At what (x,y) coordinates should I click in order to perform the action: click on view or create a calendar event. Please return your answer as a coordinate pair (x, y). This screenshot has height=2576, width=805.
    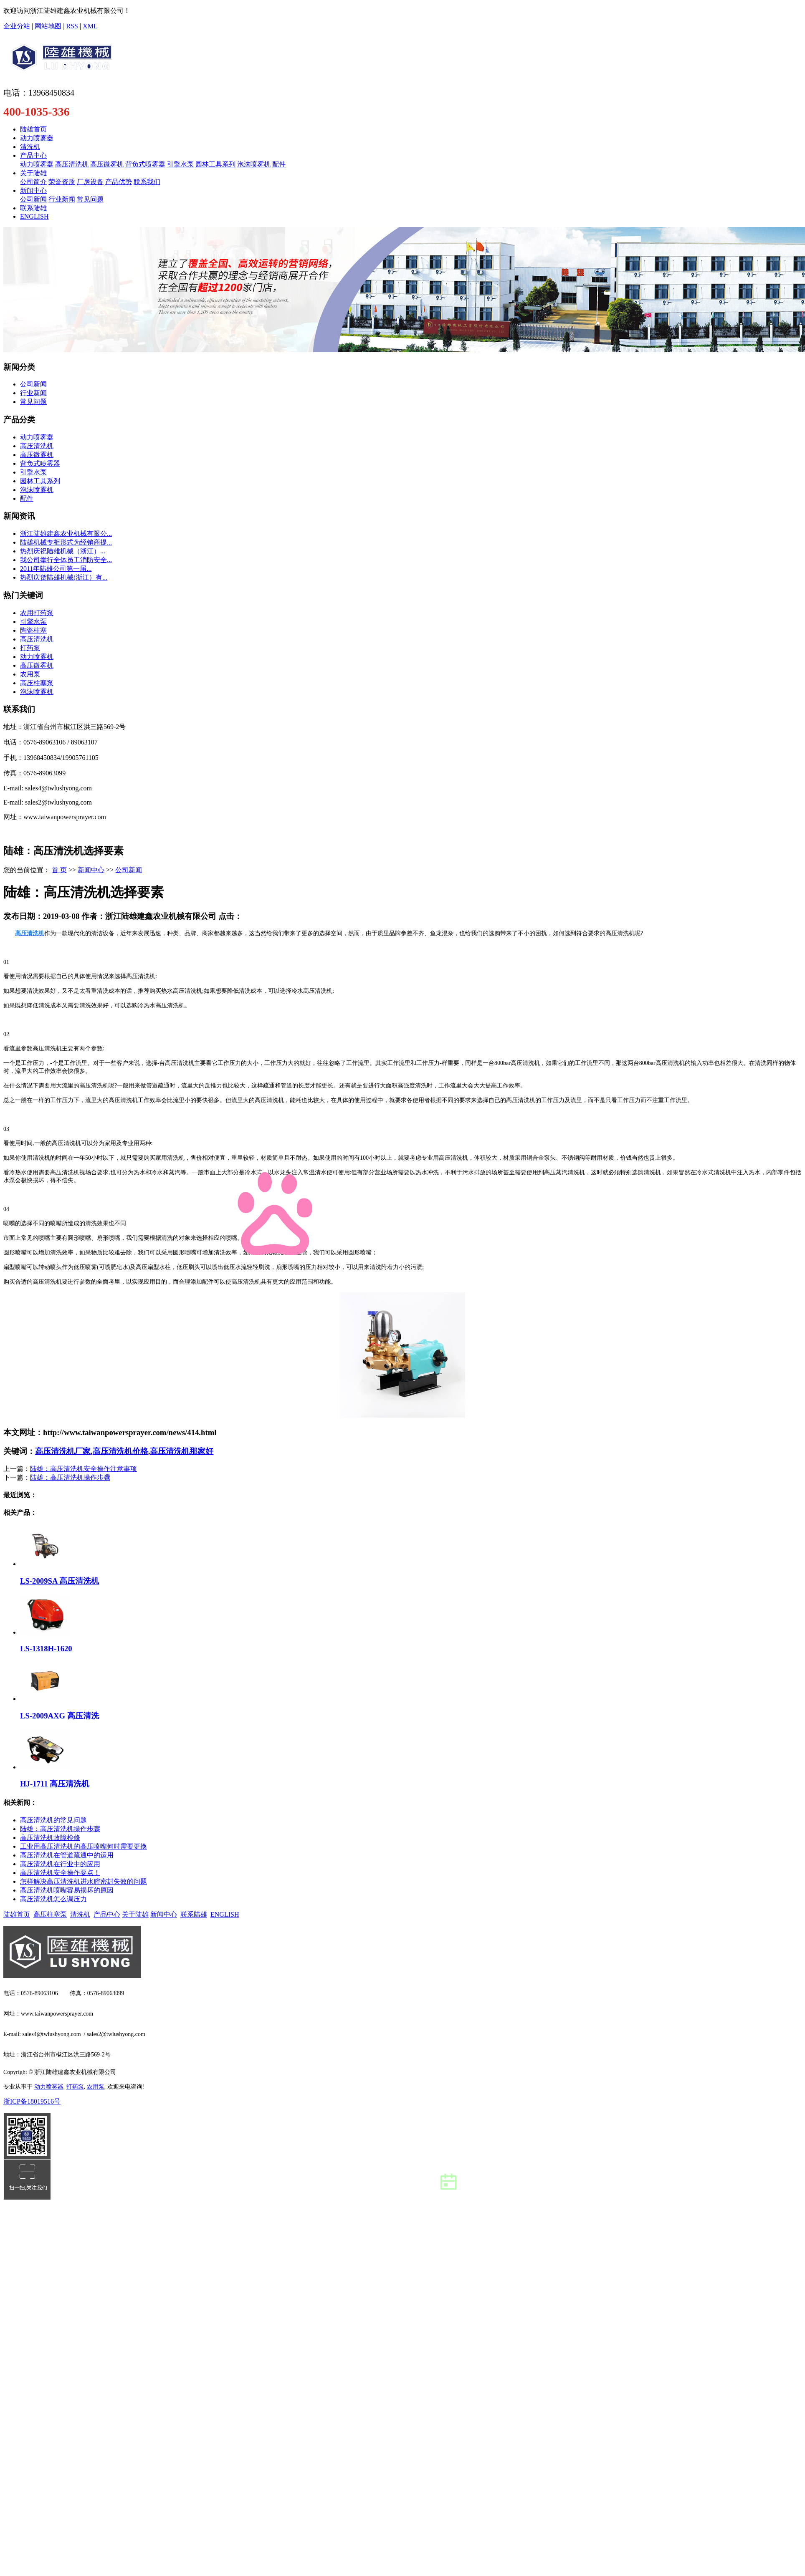
    Looking at the image, I should click on (448, 2182).